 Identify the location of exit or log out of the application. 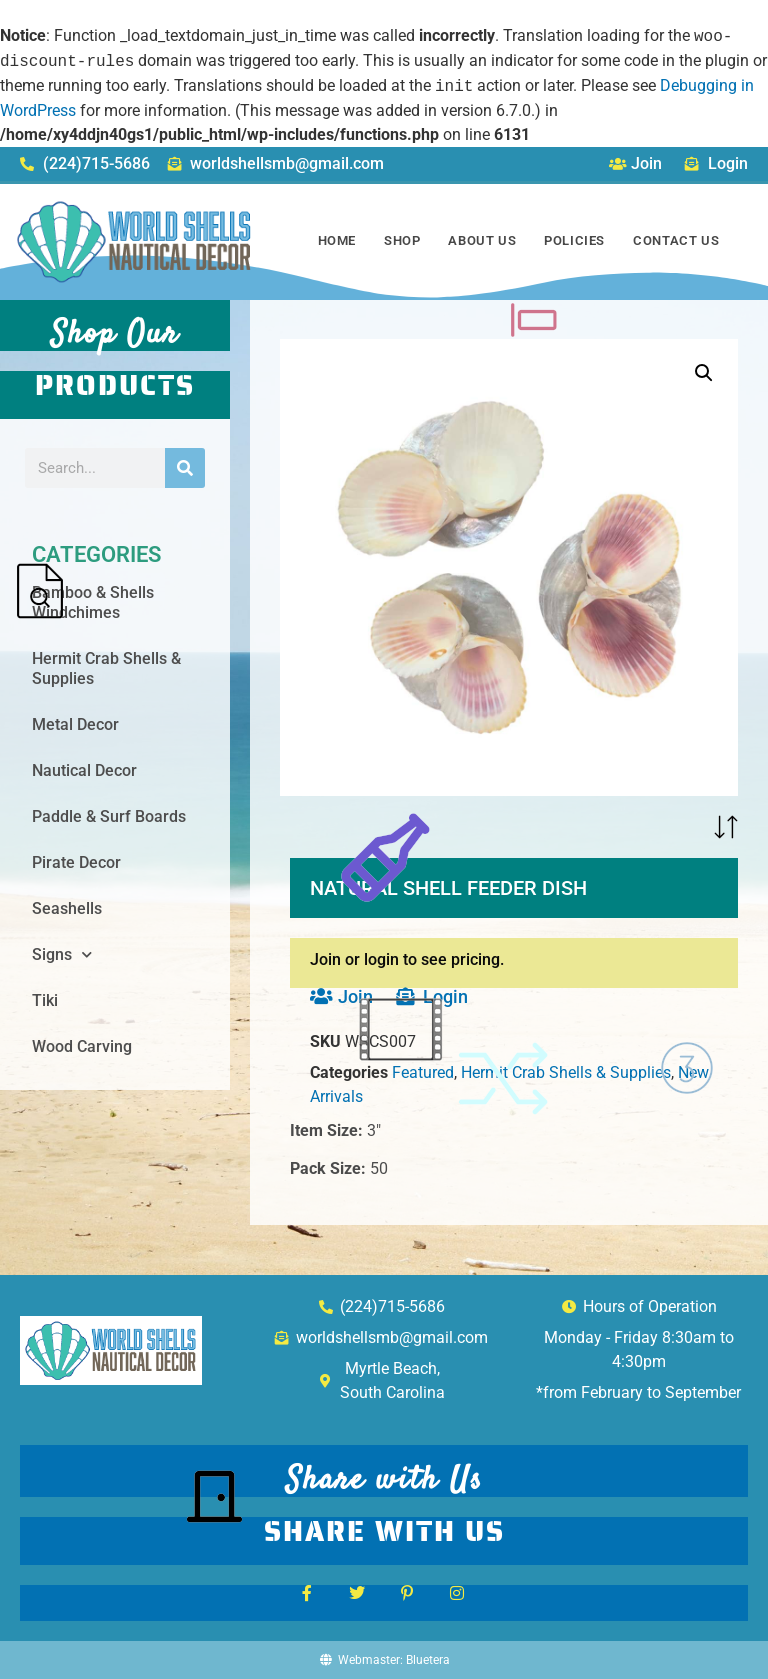
(214, 1496).